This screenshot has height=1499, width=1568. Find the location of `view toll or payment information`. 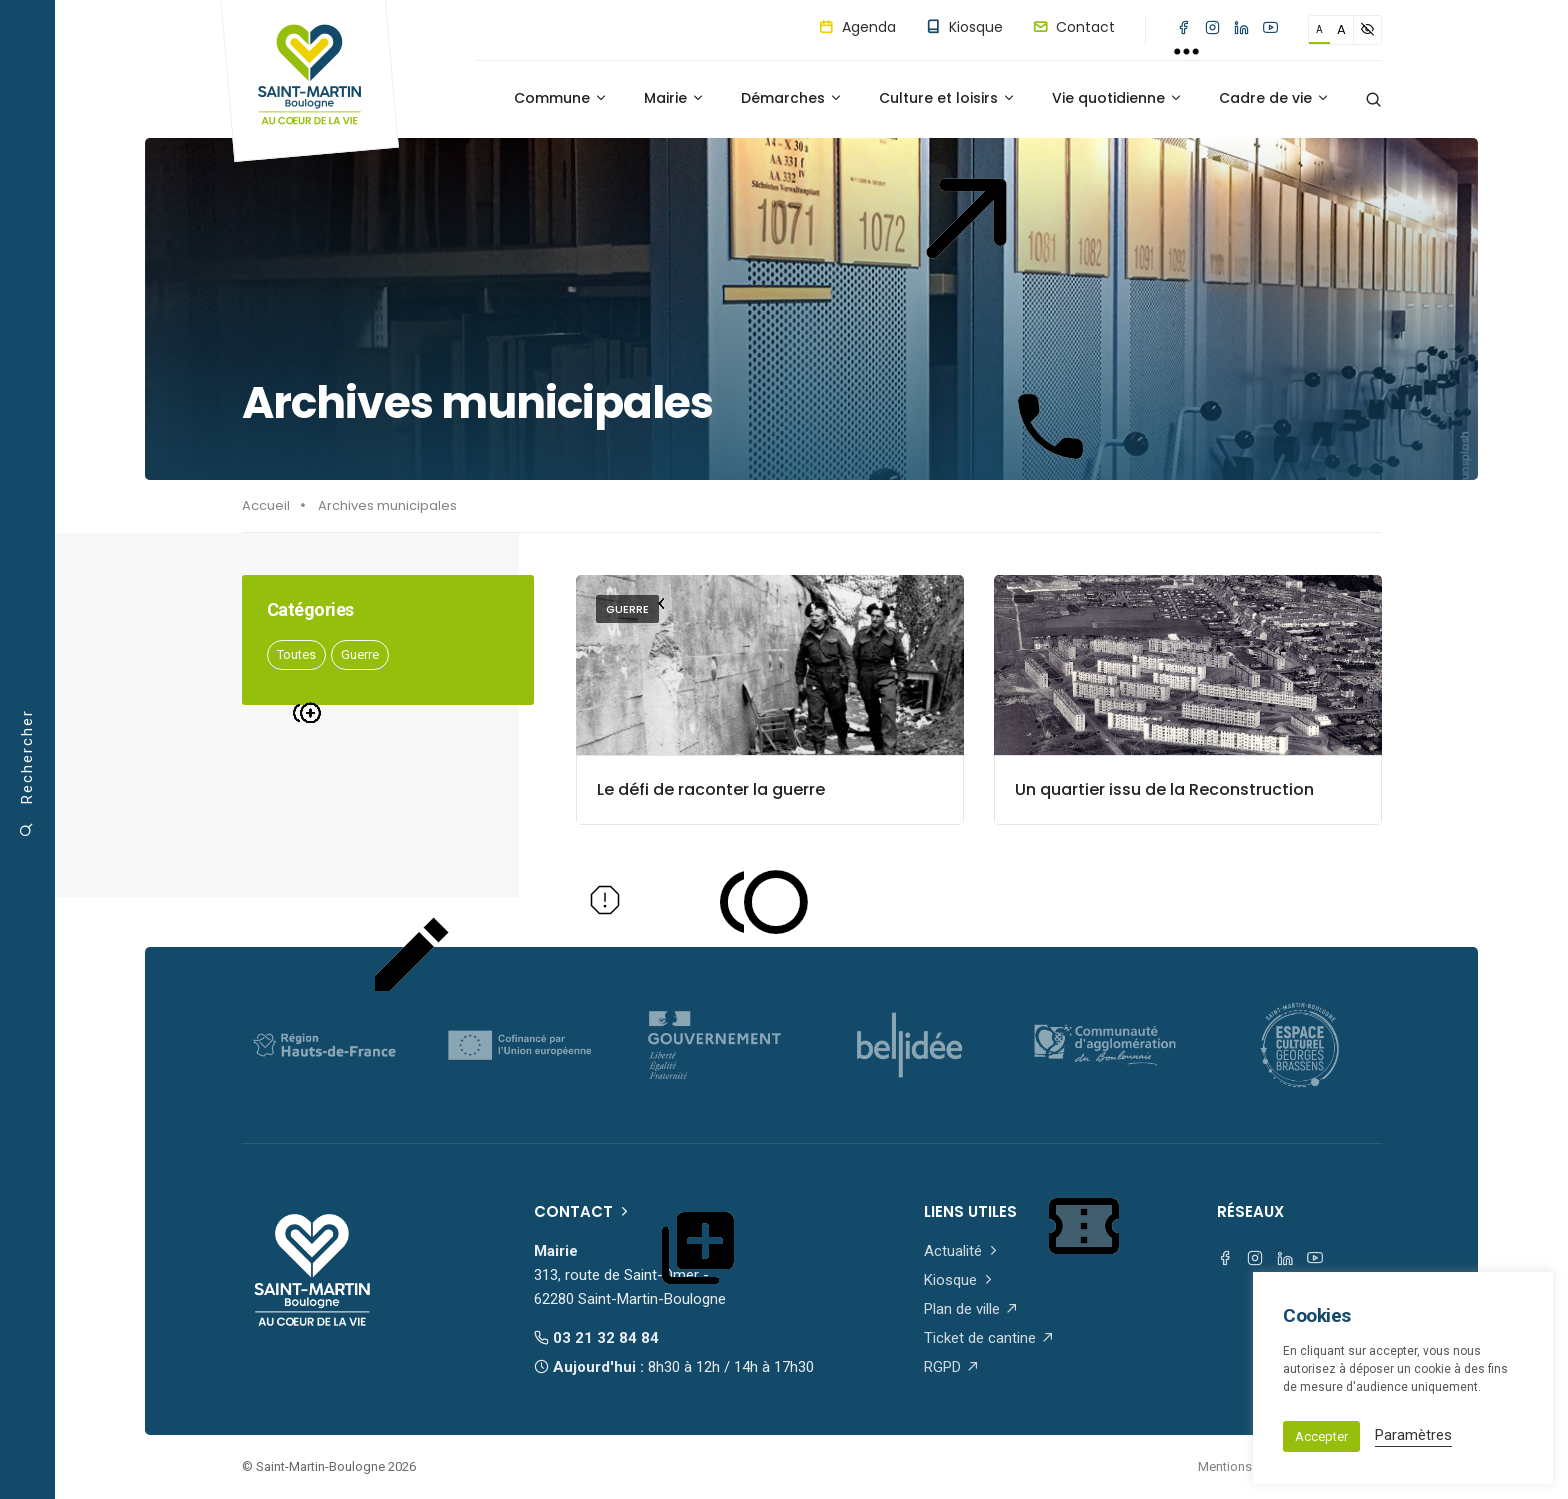

view toll or payment information is located at coordinates (764, 902).